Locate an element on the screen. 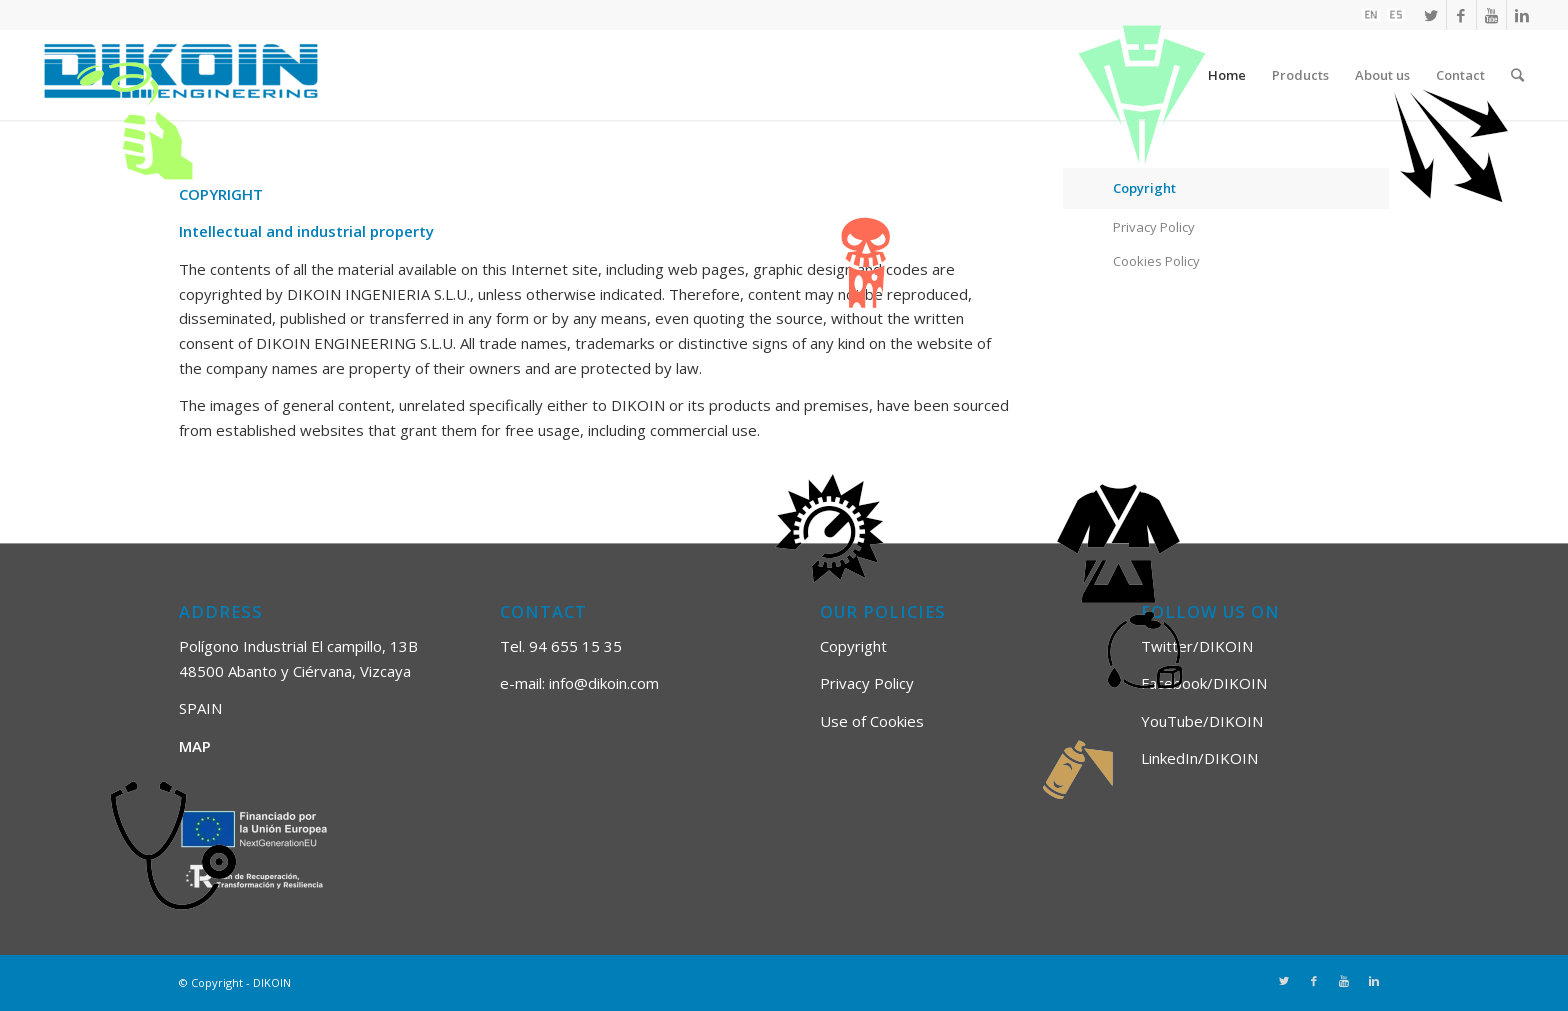  activate defensive shield or guard ability is located at coordinates (1142, 95).